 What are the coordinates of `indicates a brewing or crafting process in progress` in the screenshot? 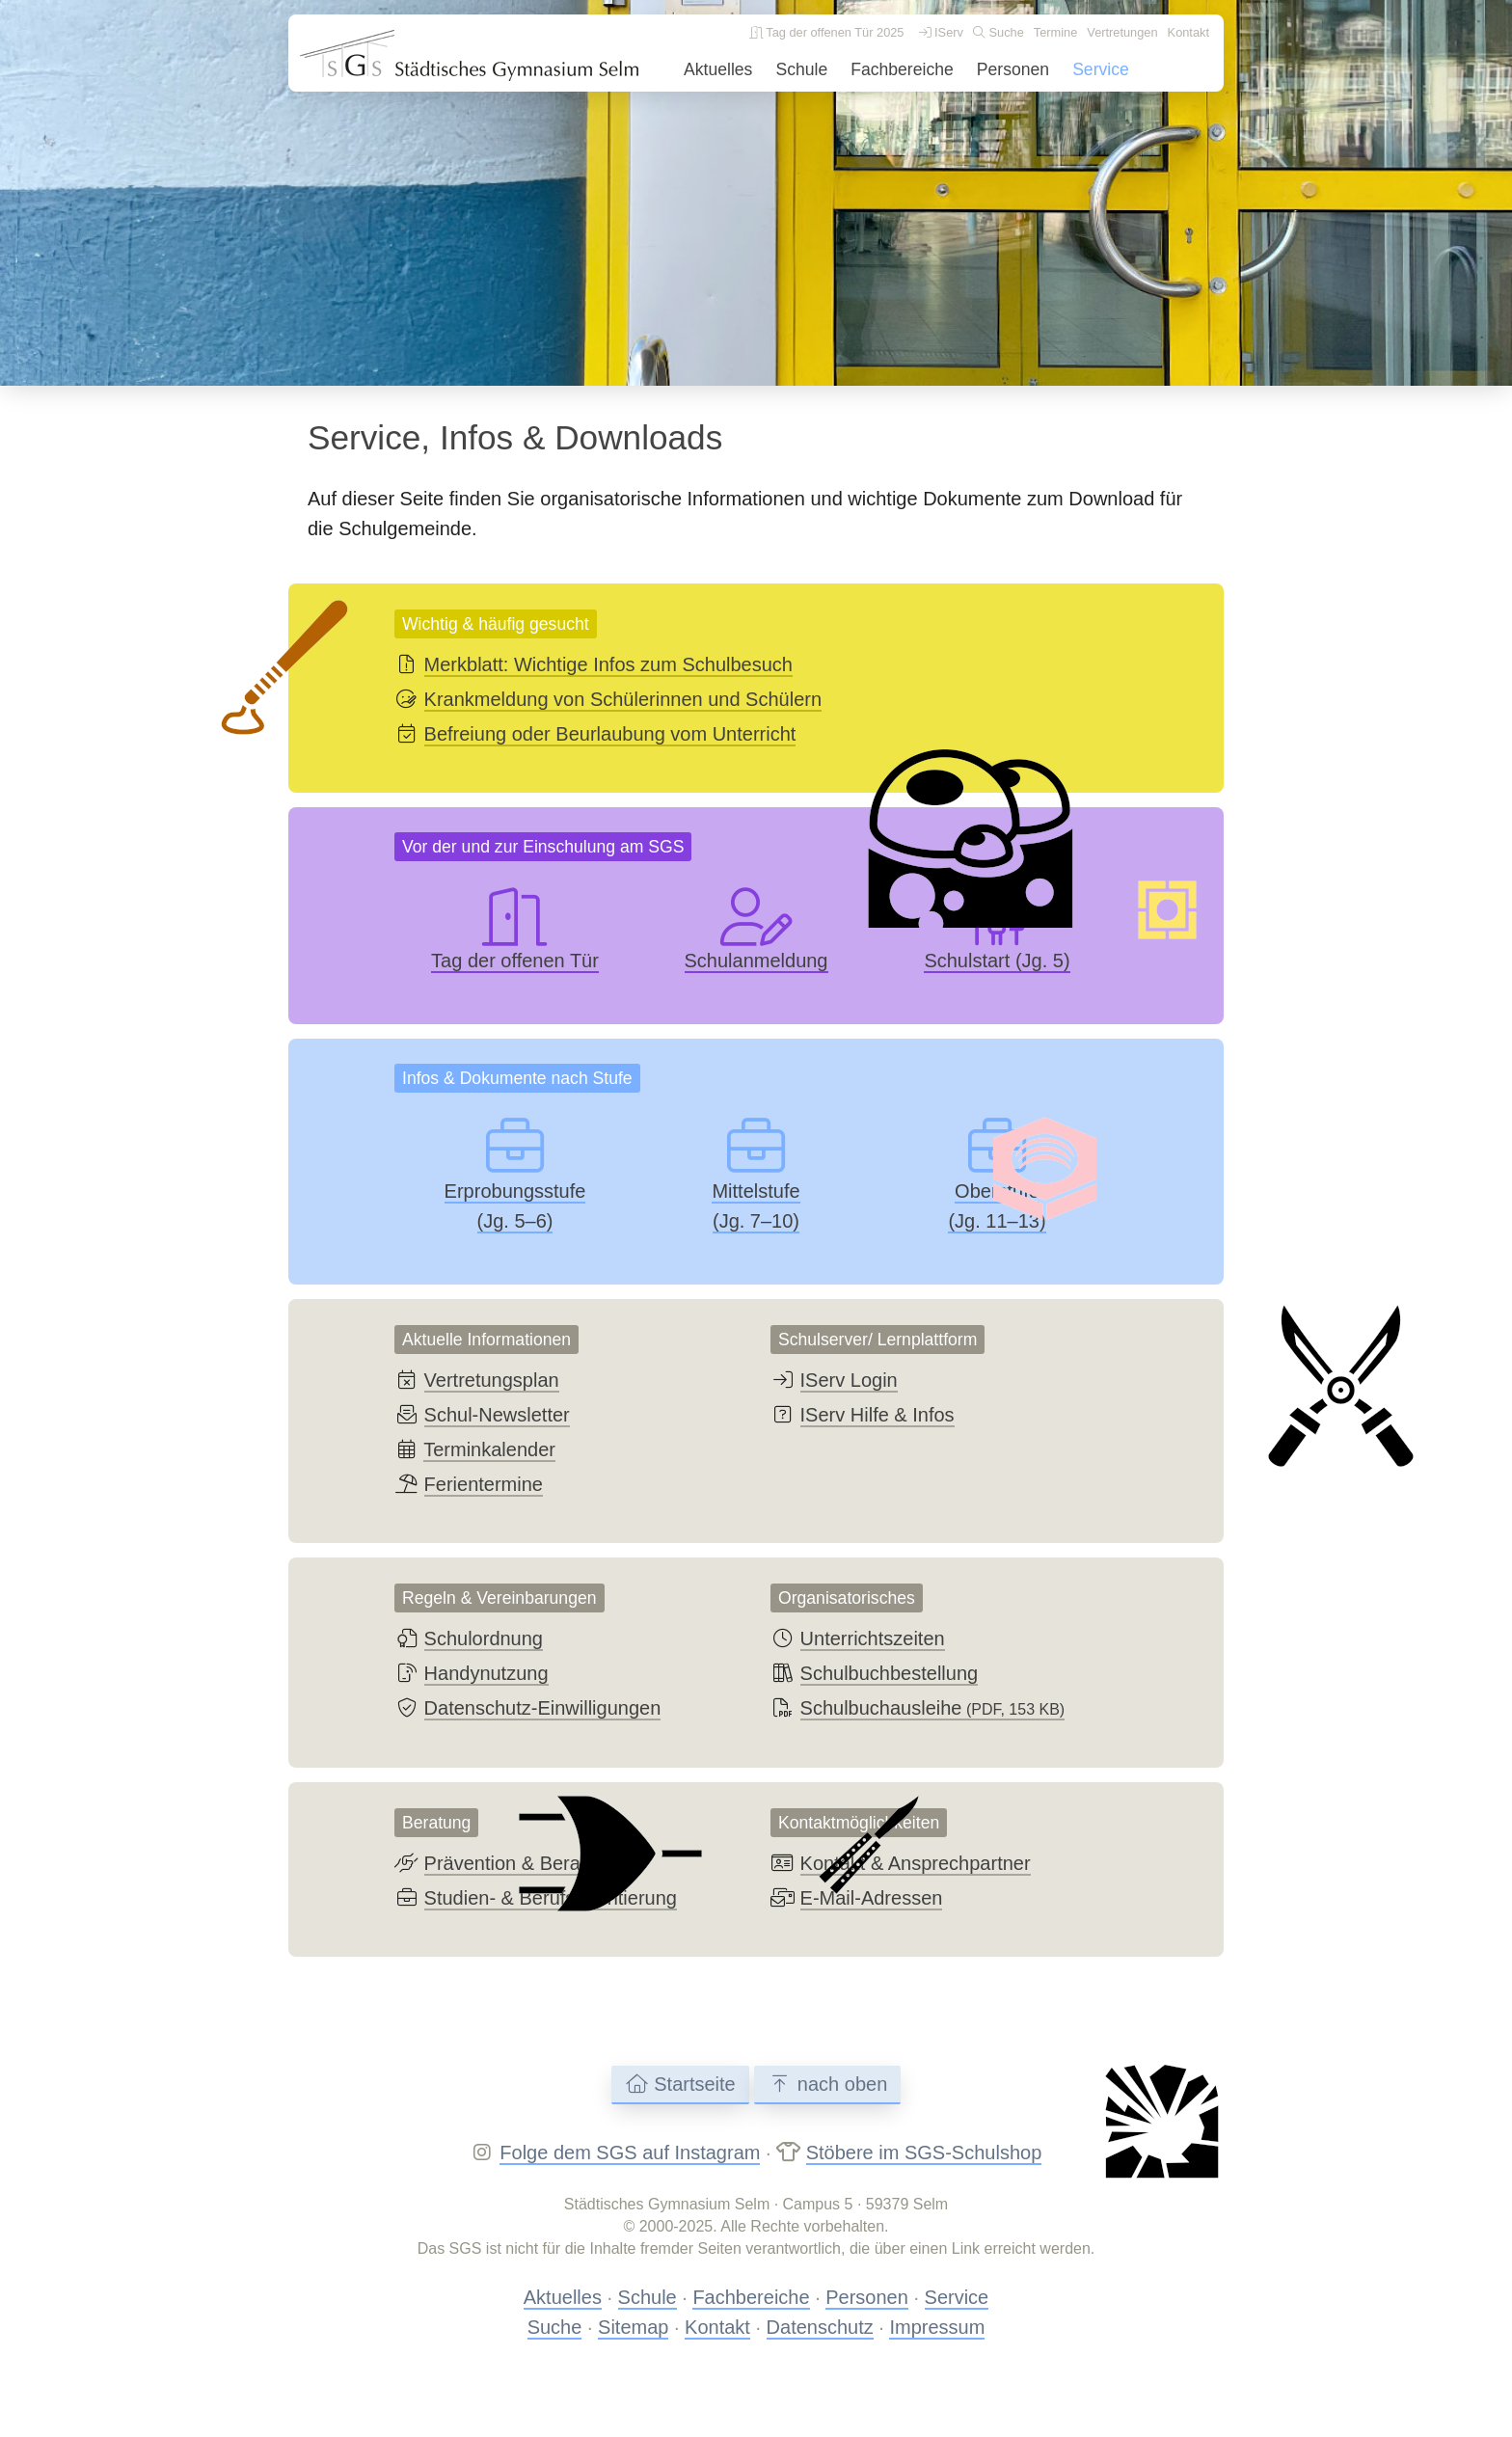 It's located at (970, 826).